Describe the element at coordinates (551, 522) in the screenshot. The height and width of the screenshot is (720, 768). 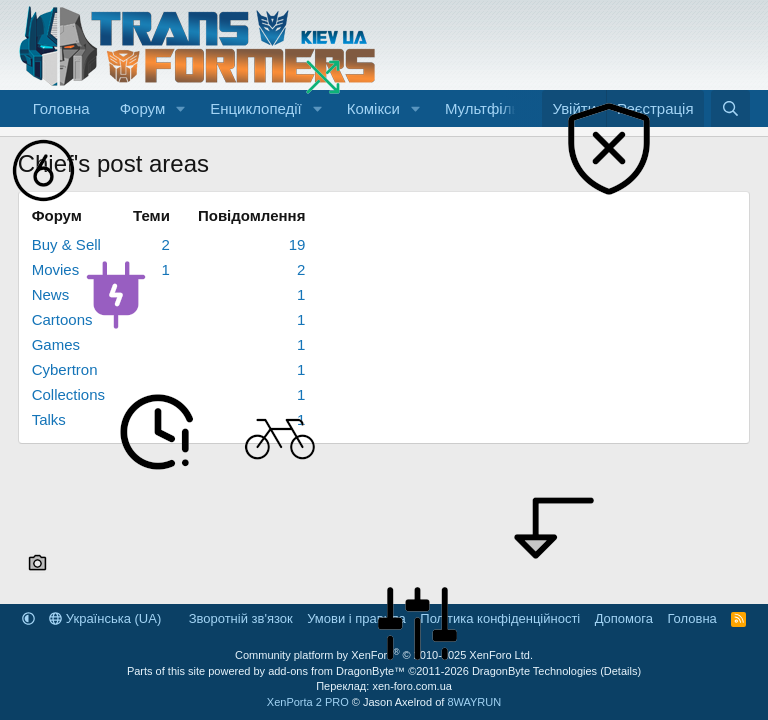
I see `go back and down in navigation` at that location.